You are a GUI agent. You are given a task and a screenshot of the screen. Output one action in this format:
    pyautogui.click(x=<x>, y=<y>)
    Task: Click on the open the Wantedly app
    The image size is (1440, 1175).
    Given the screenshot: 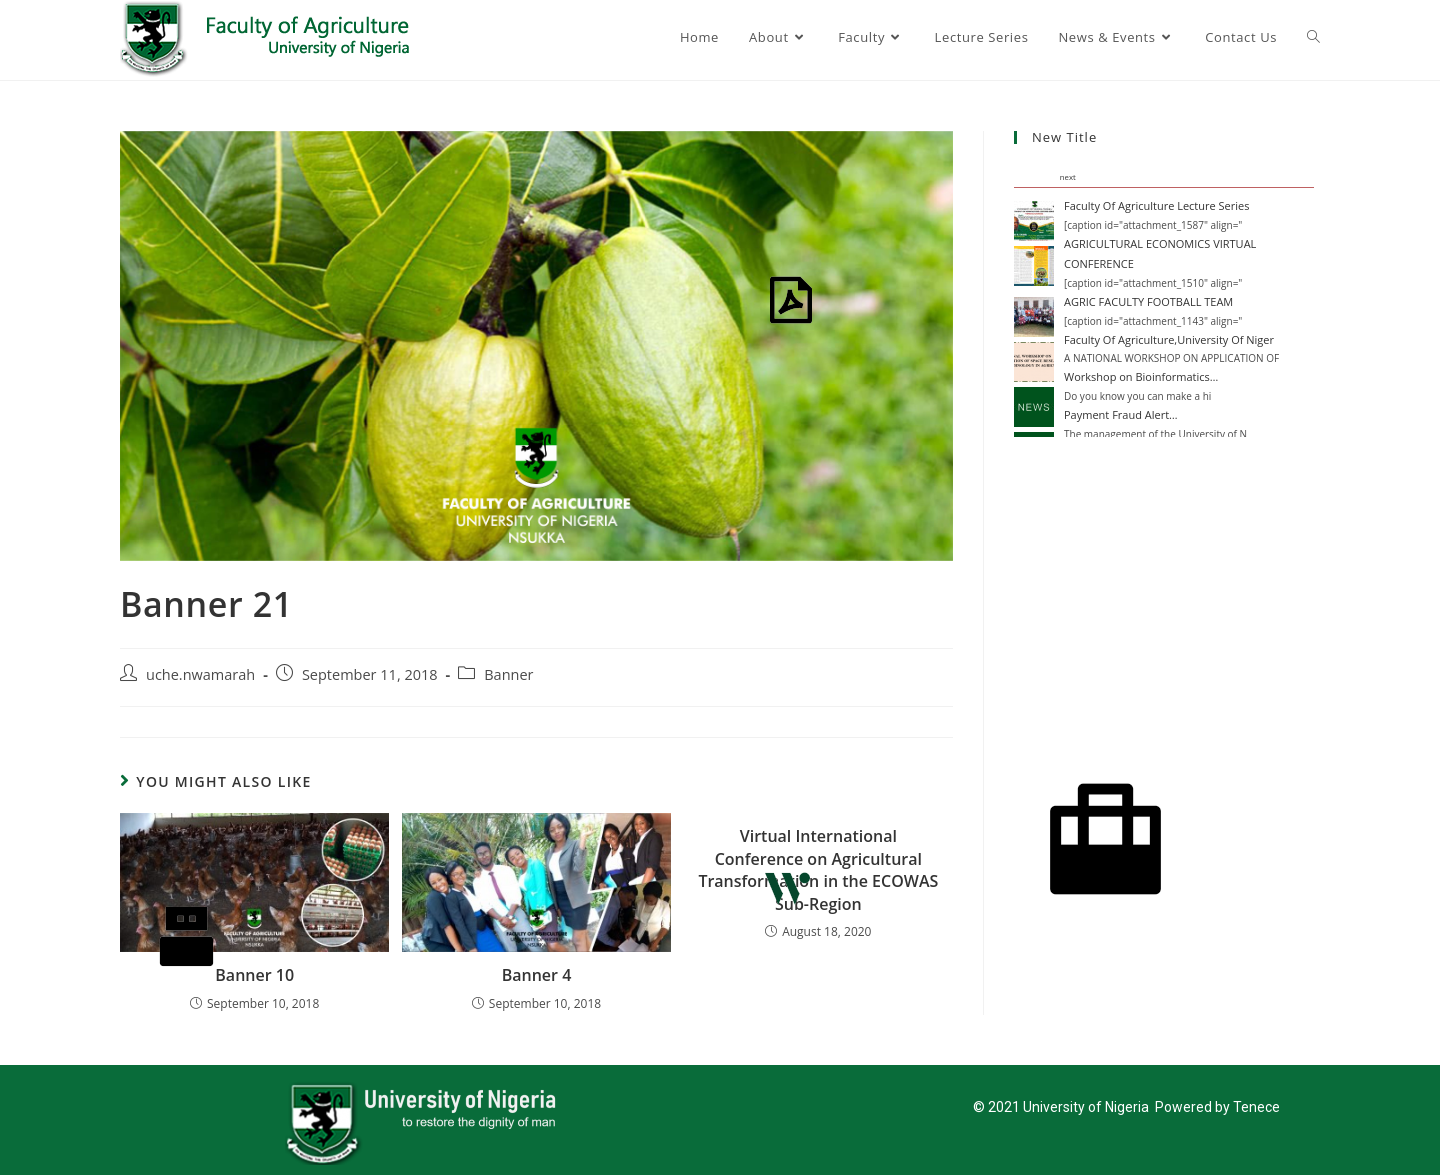 What is the action you would take?
    pyautogui.click(x=787, y=888)
    